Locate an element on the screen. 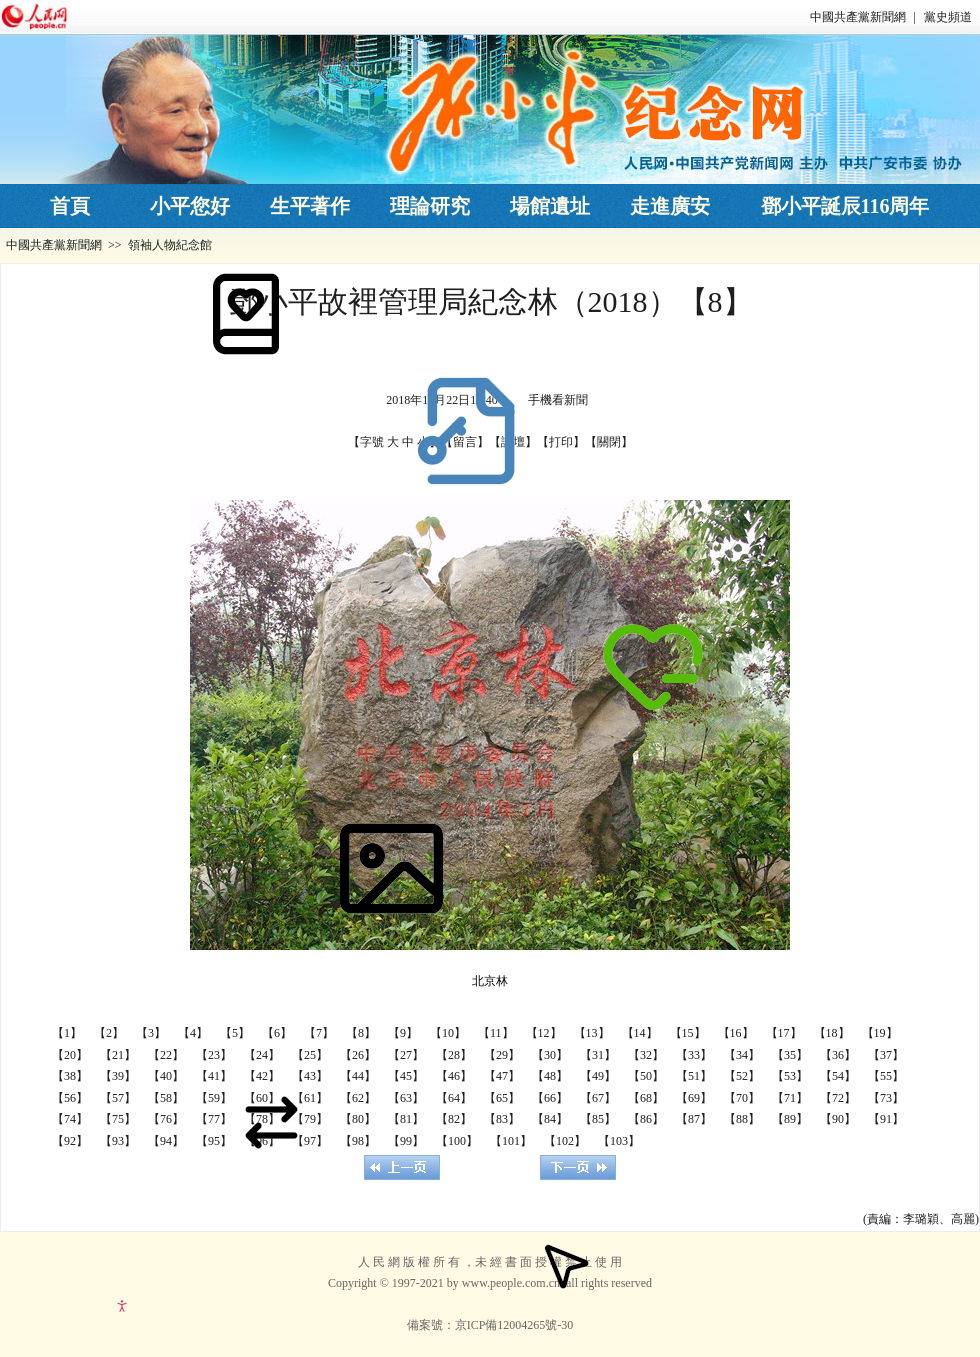 This screenshot has height=1357, width=980. access encrypted or password-protected file is located at coordinates (471, 431).